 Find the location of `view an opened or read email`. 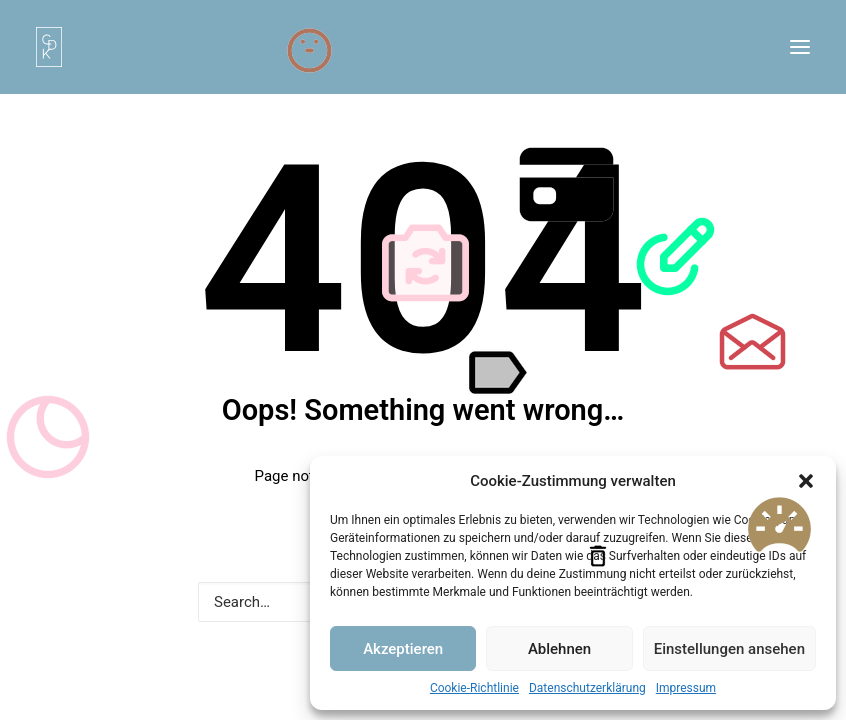

view an opened or read email is located at coordinates (752, 341).